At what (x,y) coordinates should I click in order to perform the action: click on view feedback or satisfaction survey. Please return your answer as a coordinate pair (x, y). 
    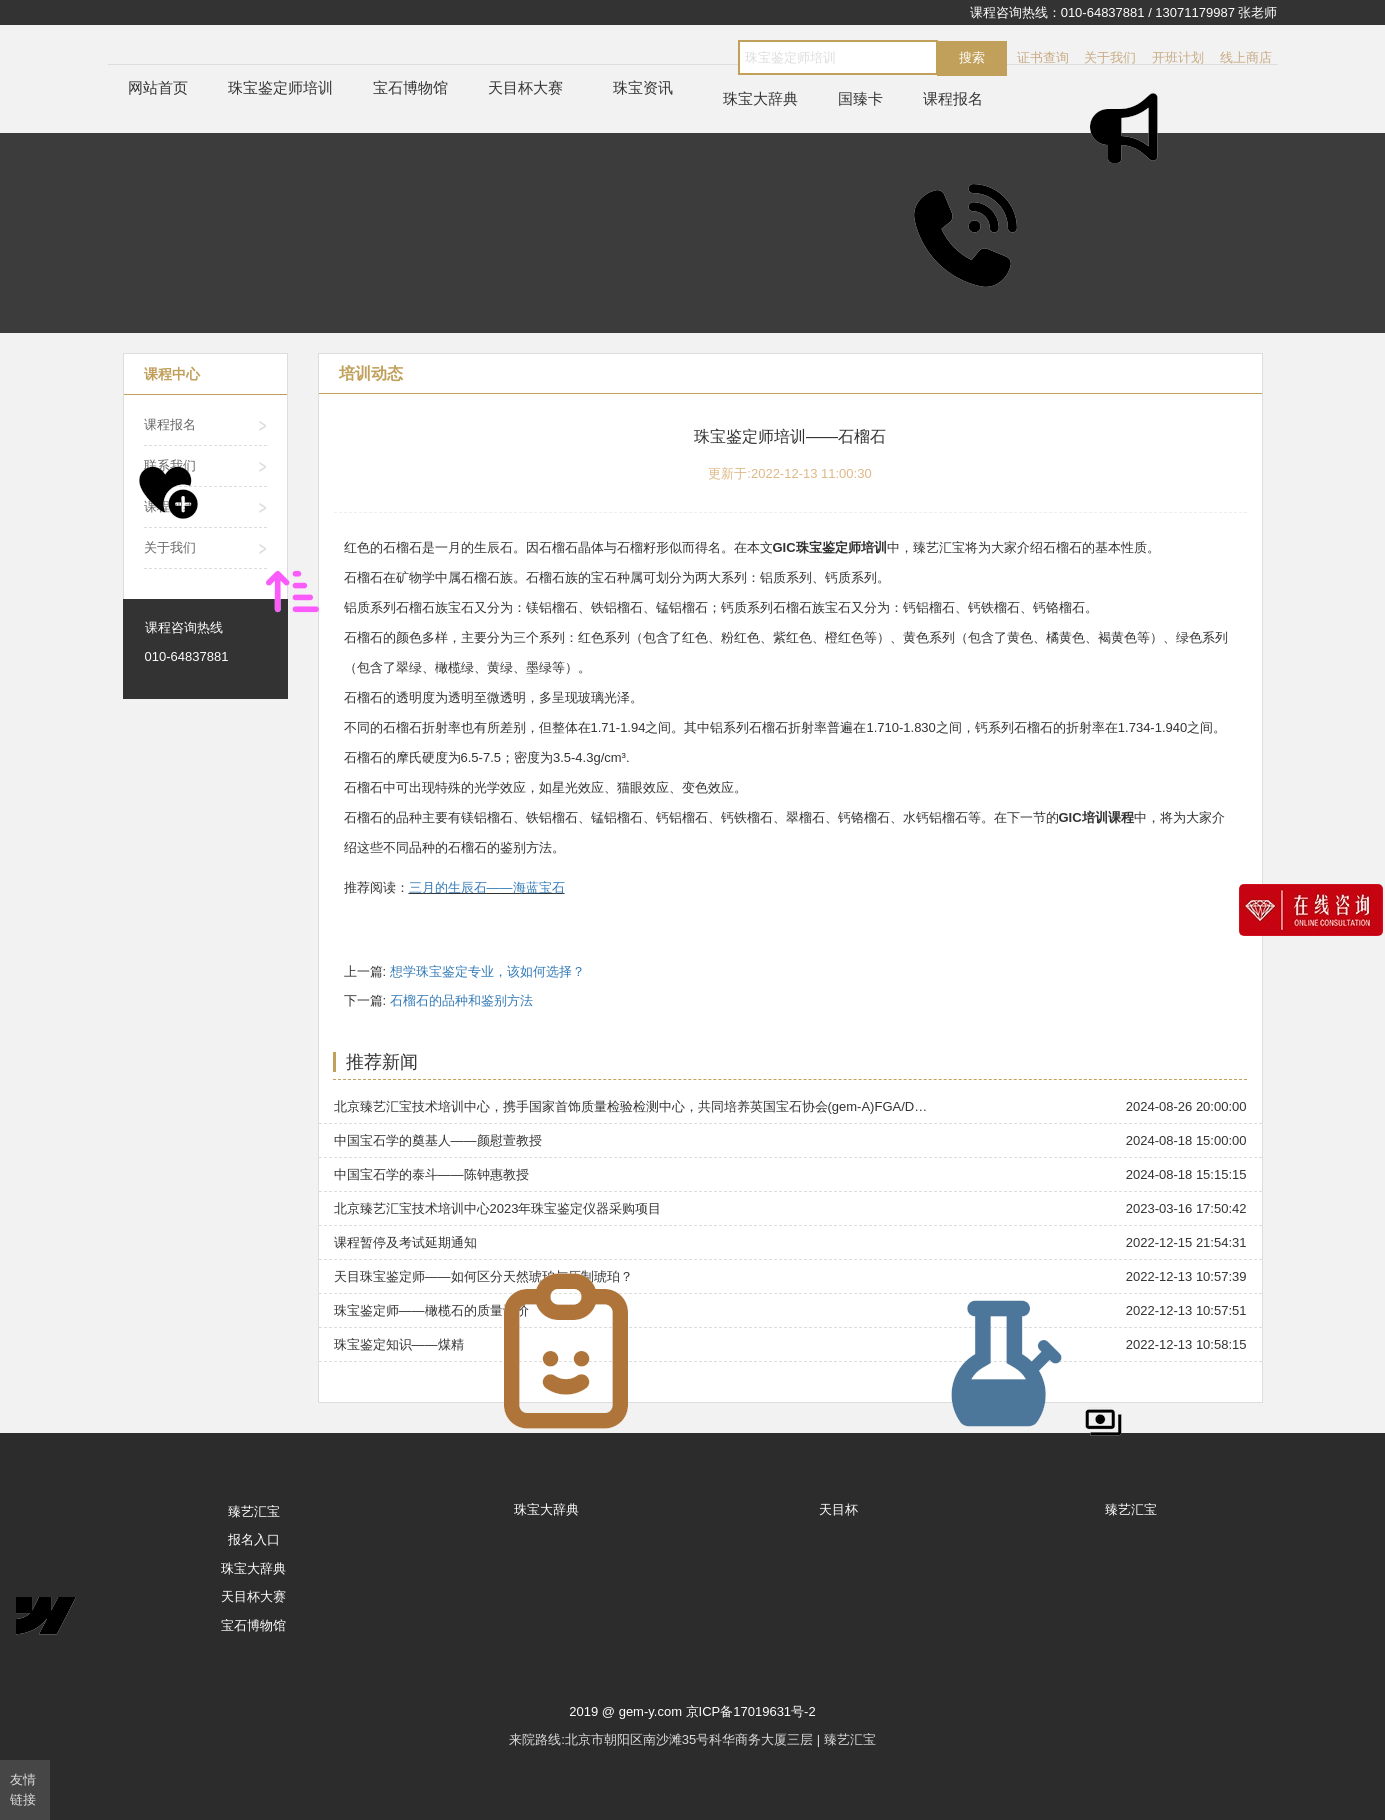
    Looking at the image, I should click on (566, 1351).